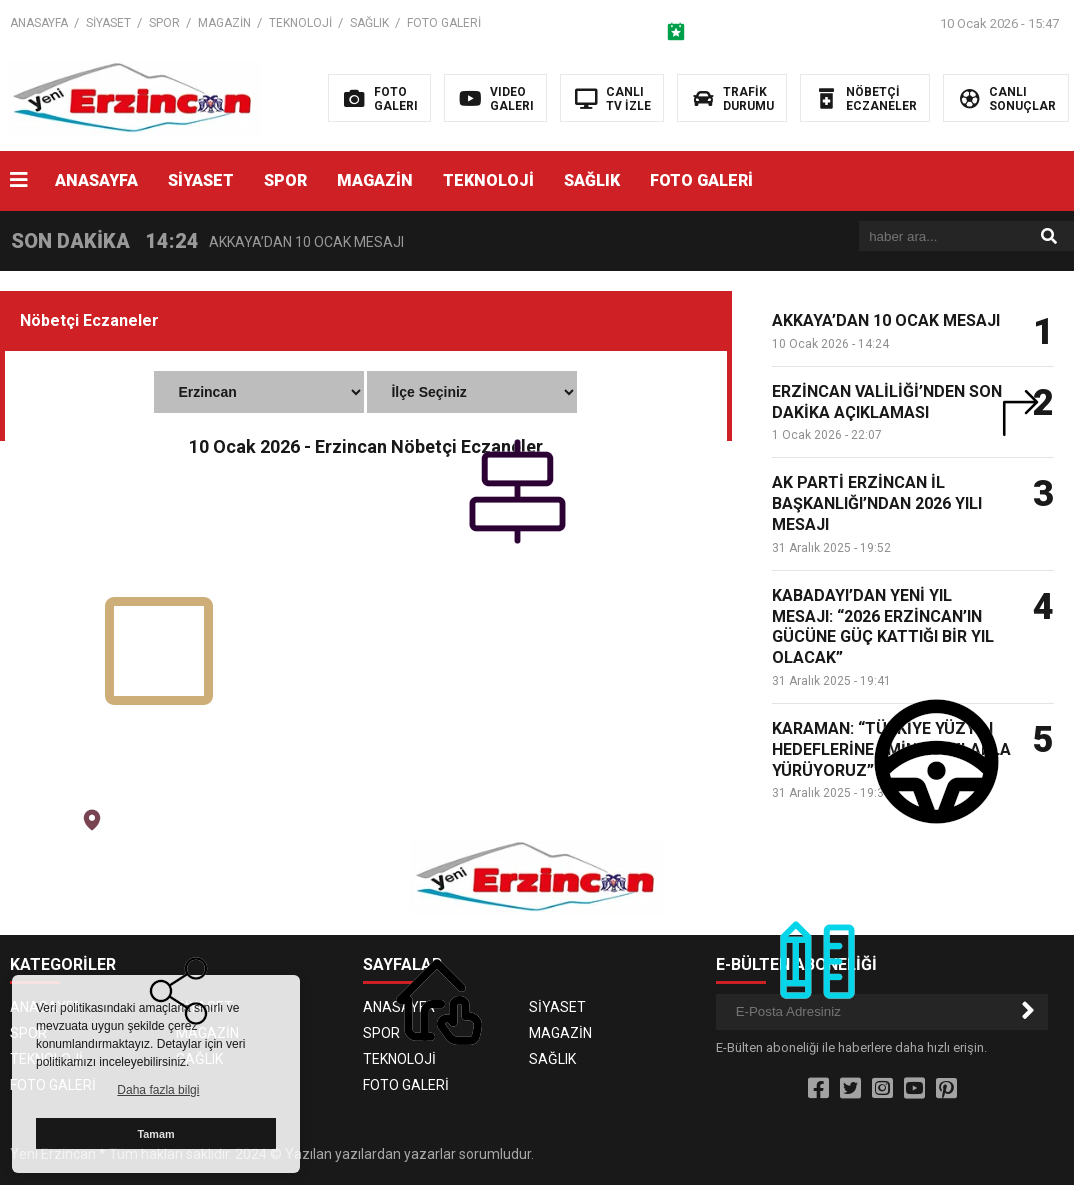  What do you see at coordinates (181, 991) in the screenshot?
I see `share content to social networks` at bounding box center [181, 991].